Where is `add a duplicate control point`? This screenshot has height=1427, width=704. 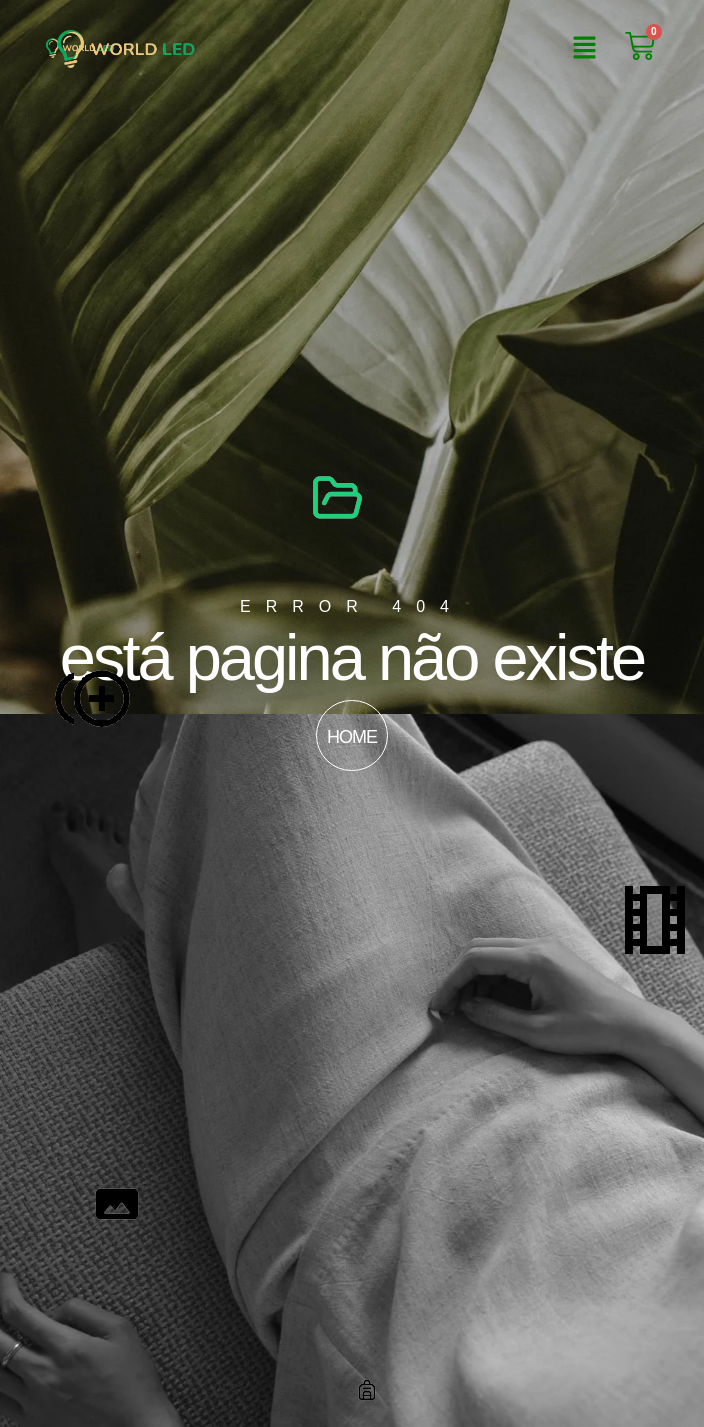 add a duplicate control point is located at coordinates (92, 698).